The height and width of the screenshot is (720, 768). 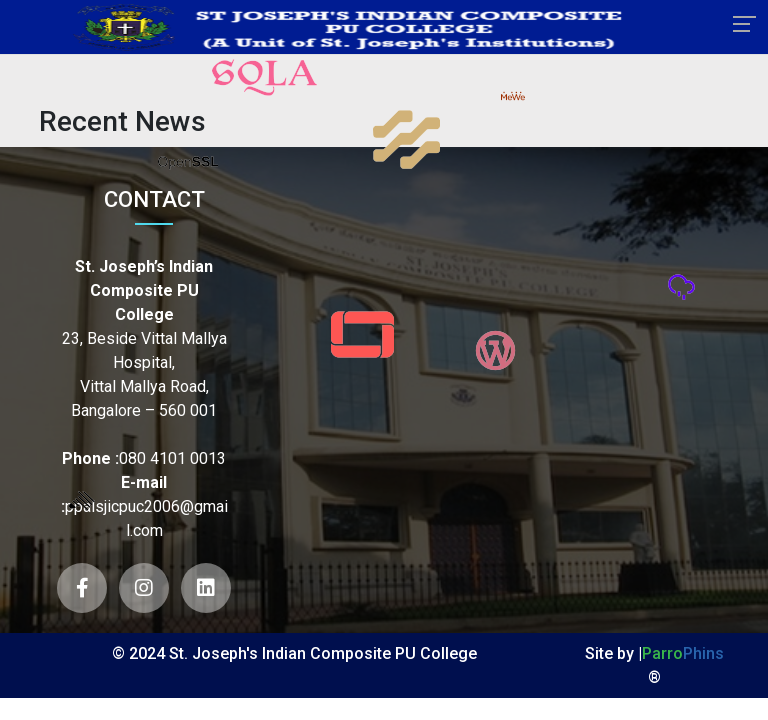 I want to click on link to WordPress website or blog, so click(x=495, y=350).